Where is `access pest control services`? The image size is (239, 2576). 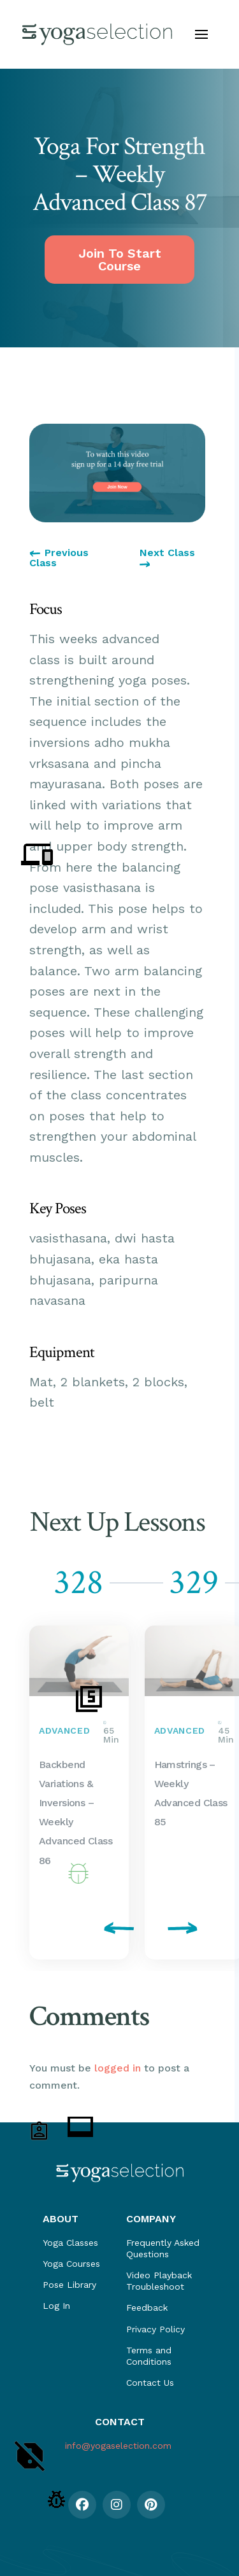
access pest control services is located at coordinates (56, 2499).